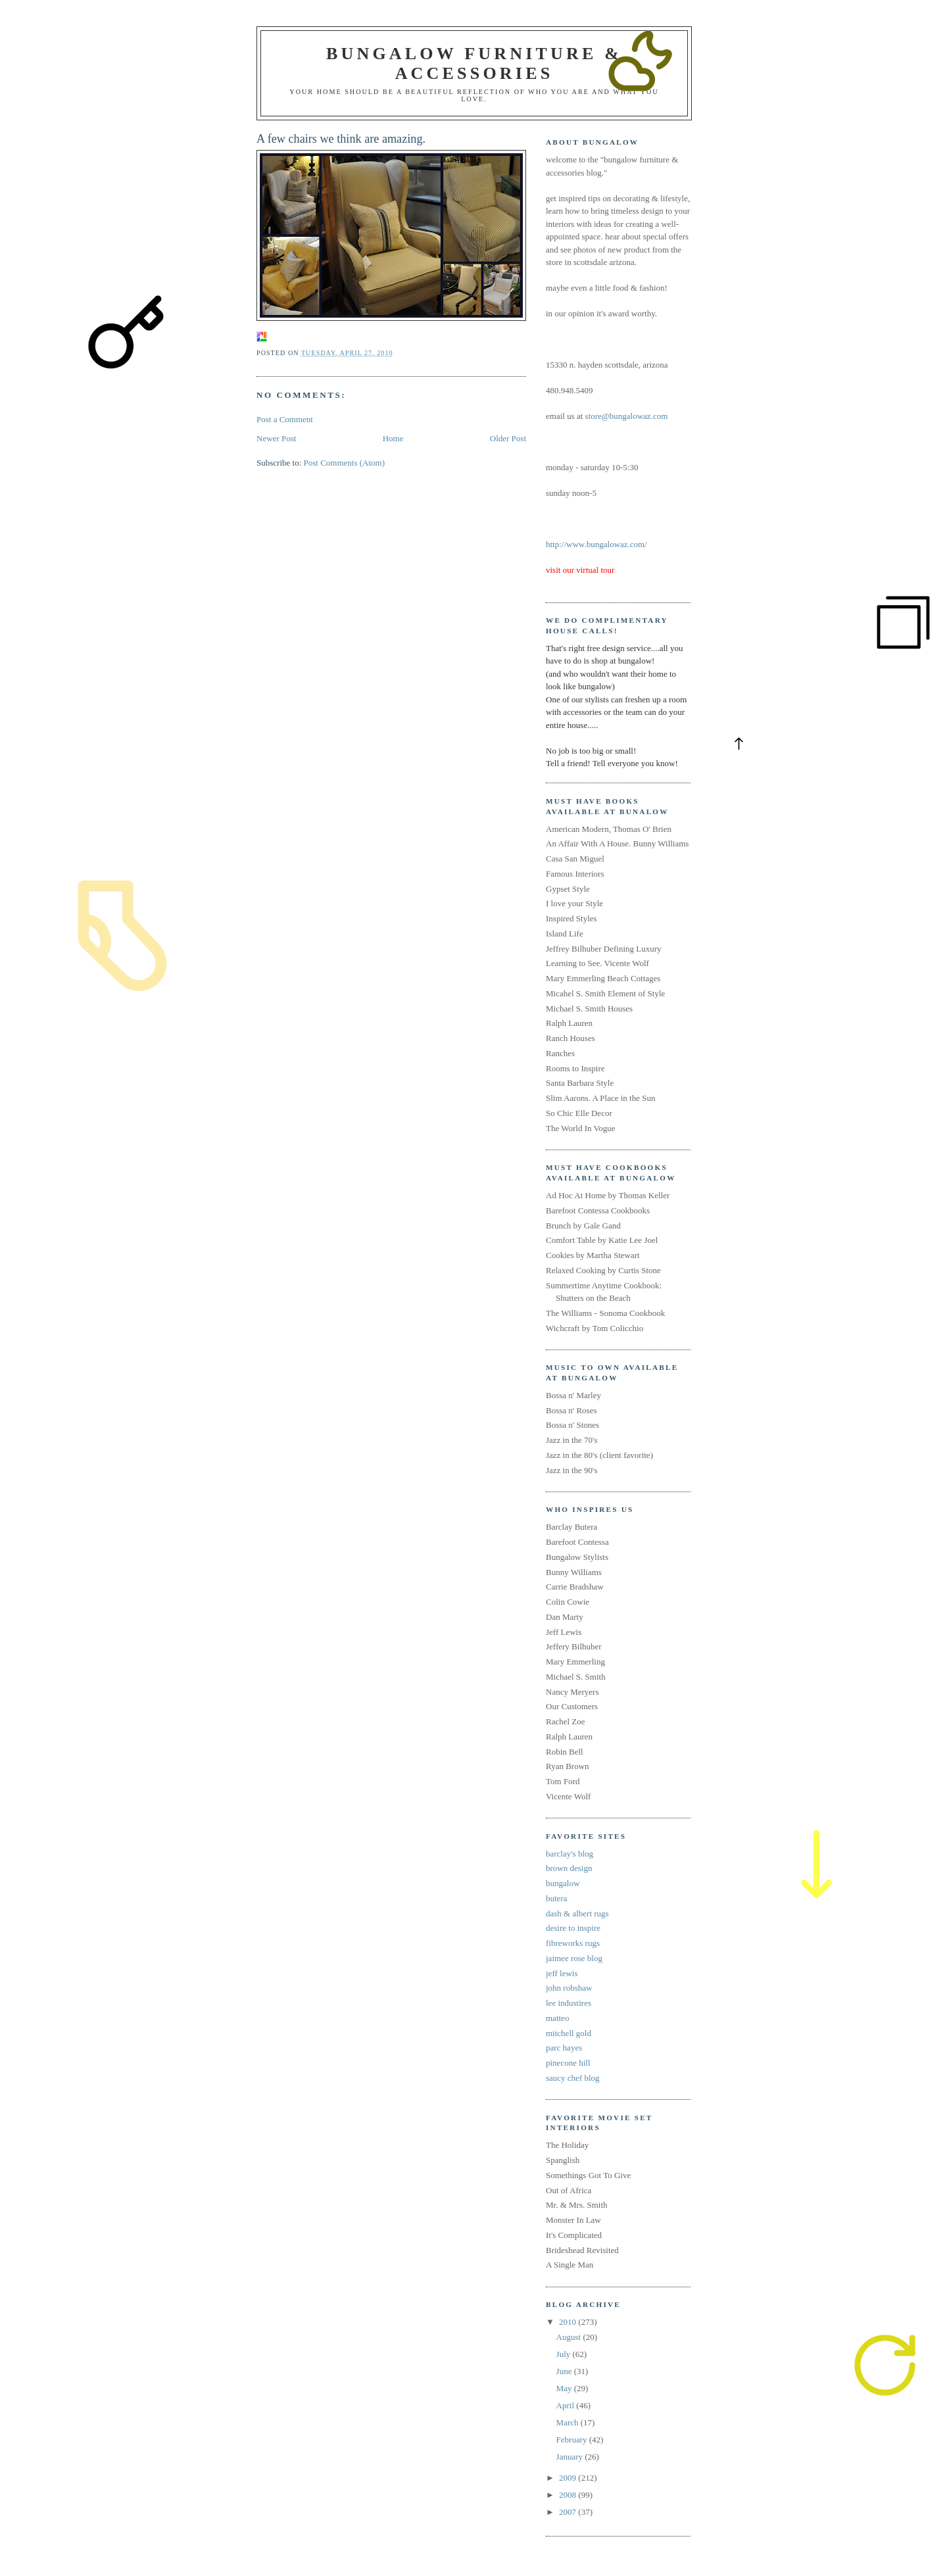 This screenshot has height=2576, width=947. Describe the element at coordinates (126, 333) in the screenshot. I see `access security or password settings` at that location.